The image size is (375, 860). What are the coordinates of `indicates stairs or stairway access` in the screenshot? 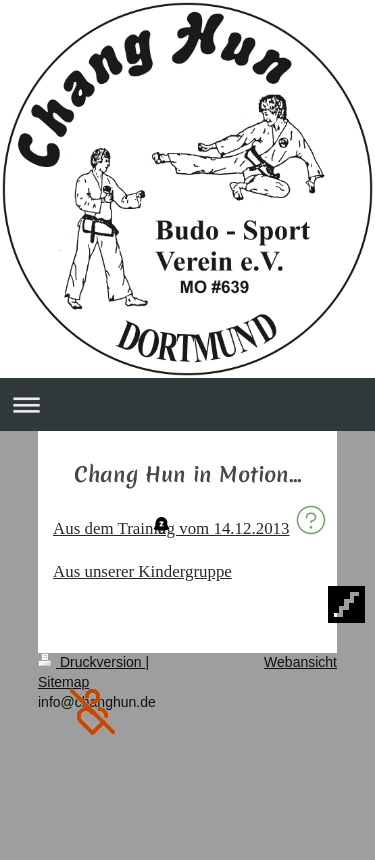 It's located at (346, 604).